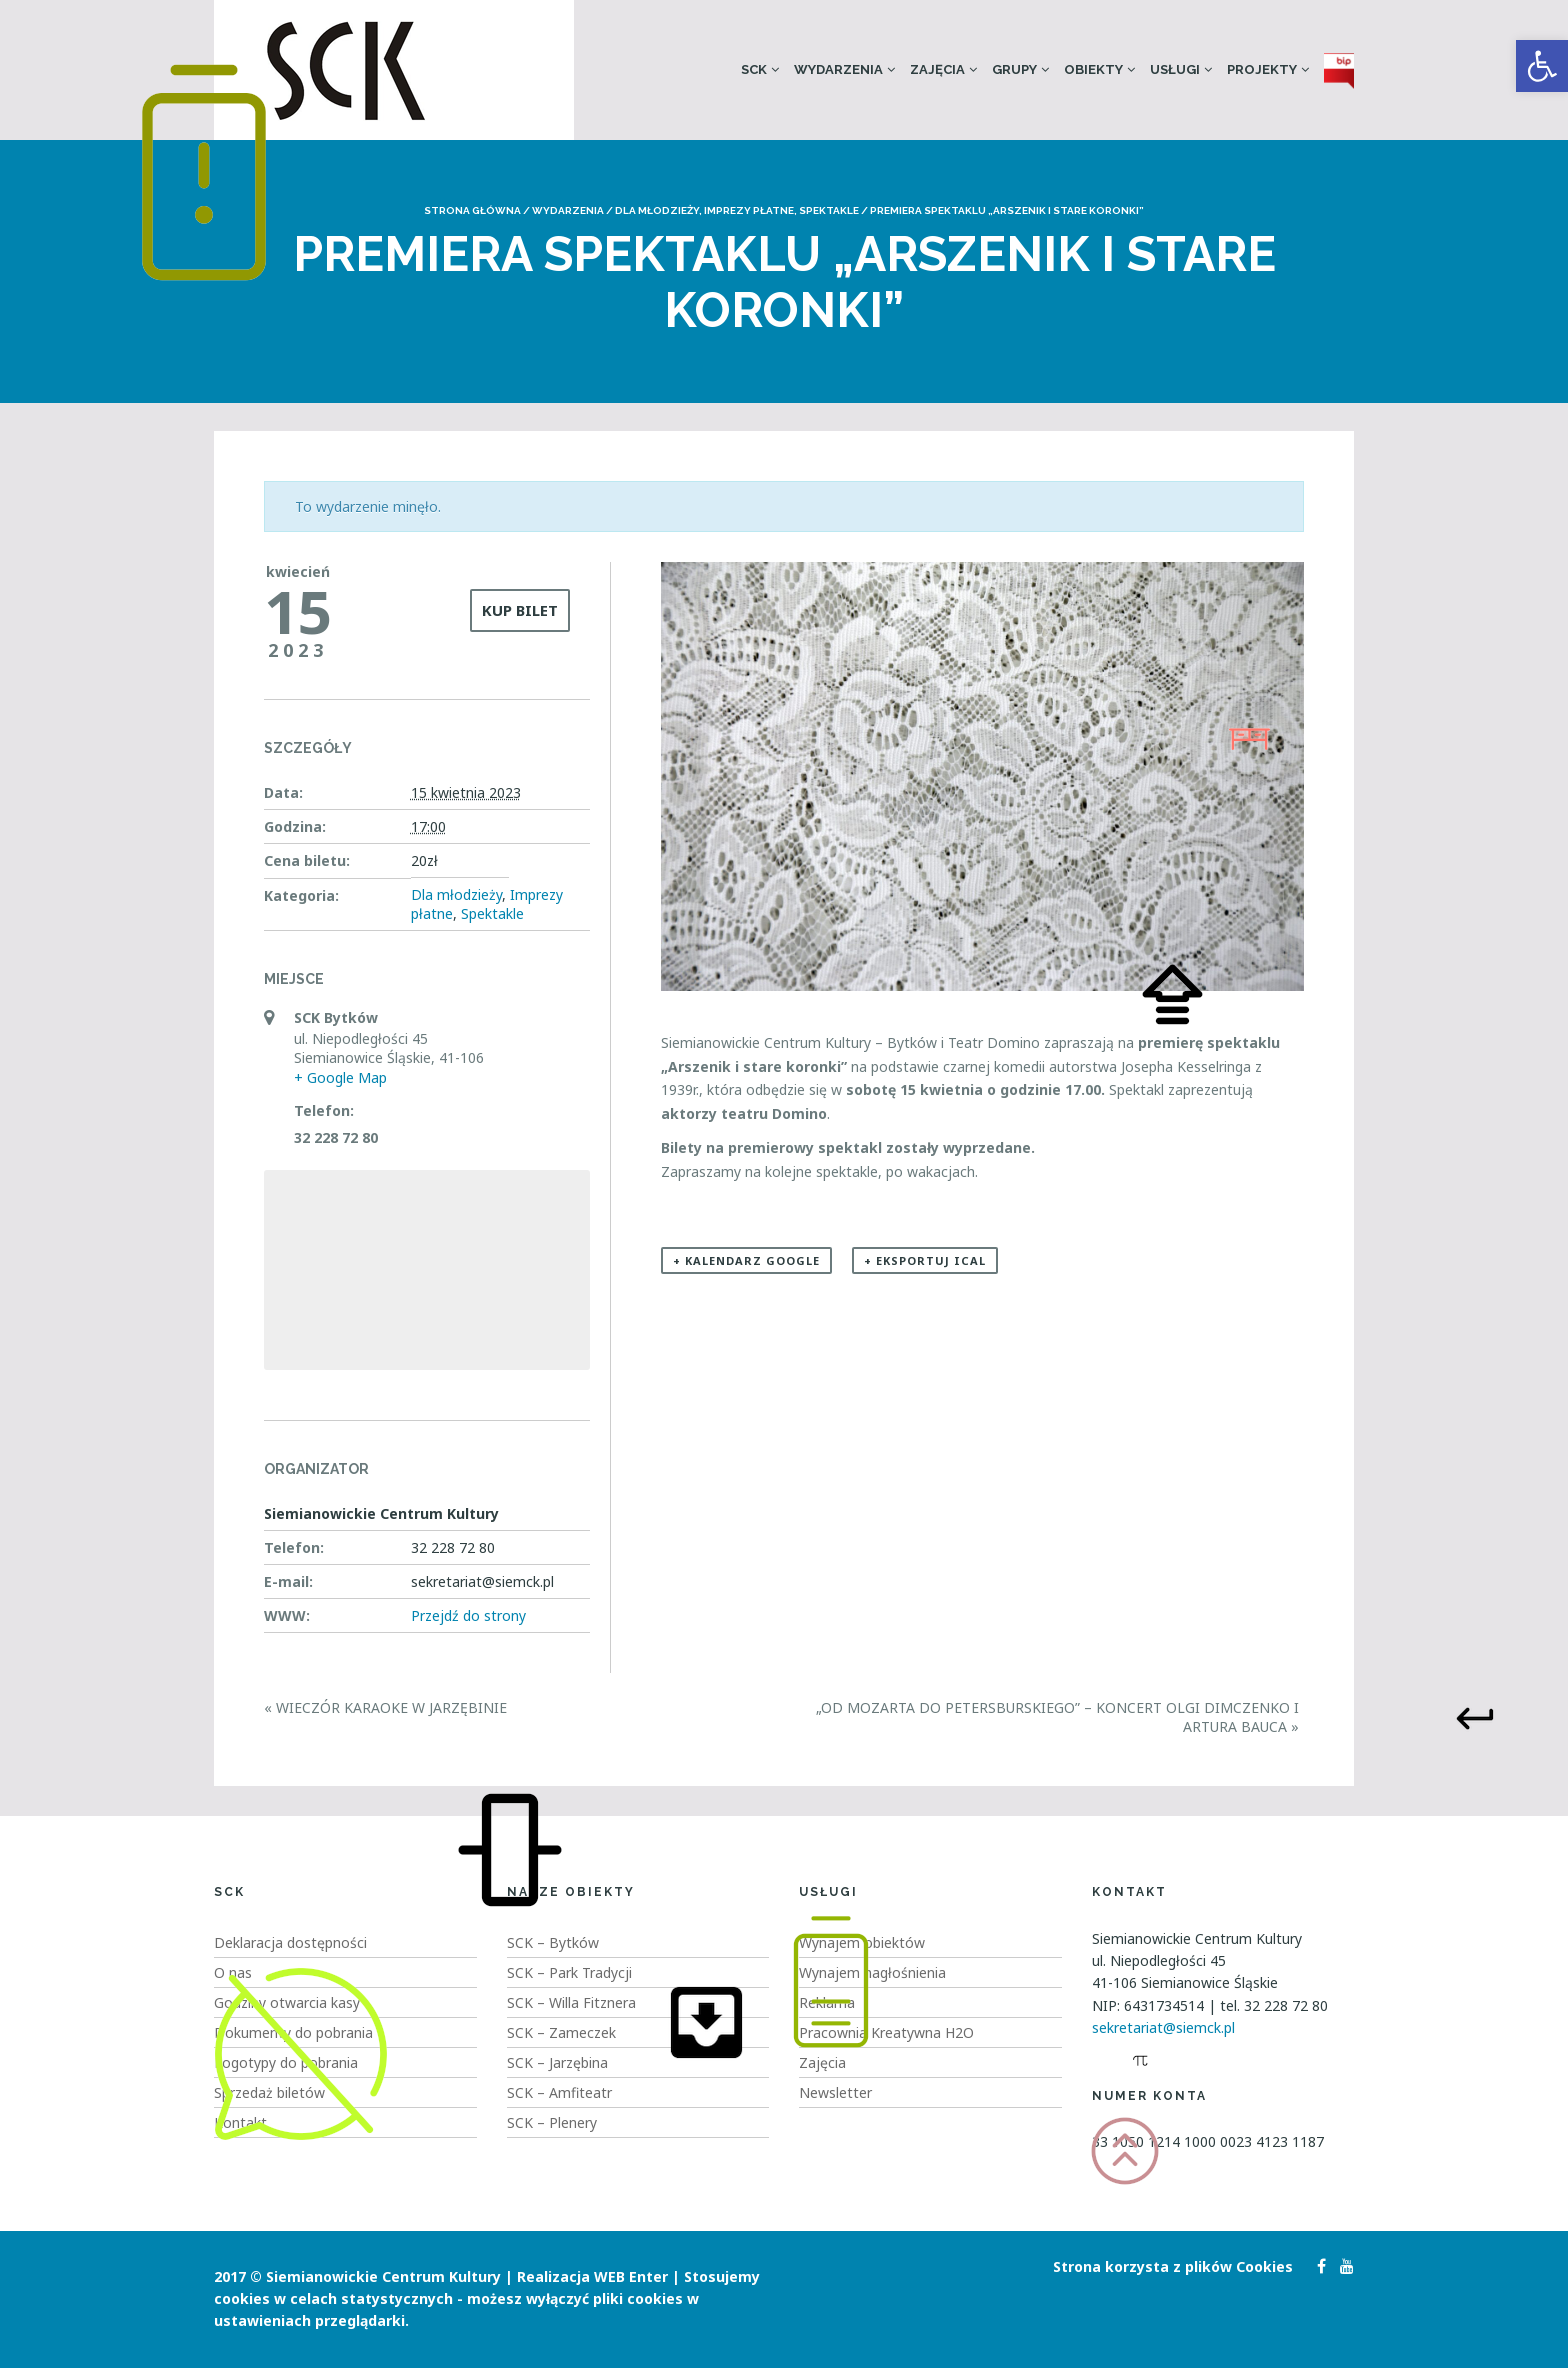 This screenshot has width=1568, height=2368. Describe the element at coordinates (1140, 2060) in the screenshot. I see `access mathematical constants or formulas` at that location.